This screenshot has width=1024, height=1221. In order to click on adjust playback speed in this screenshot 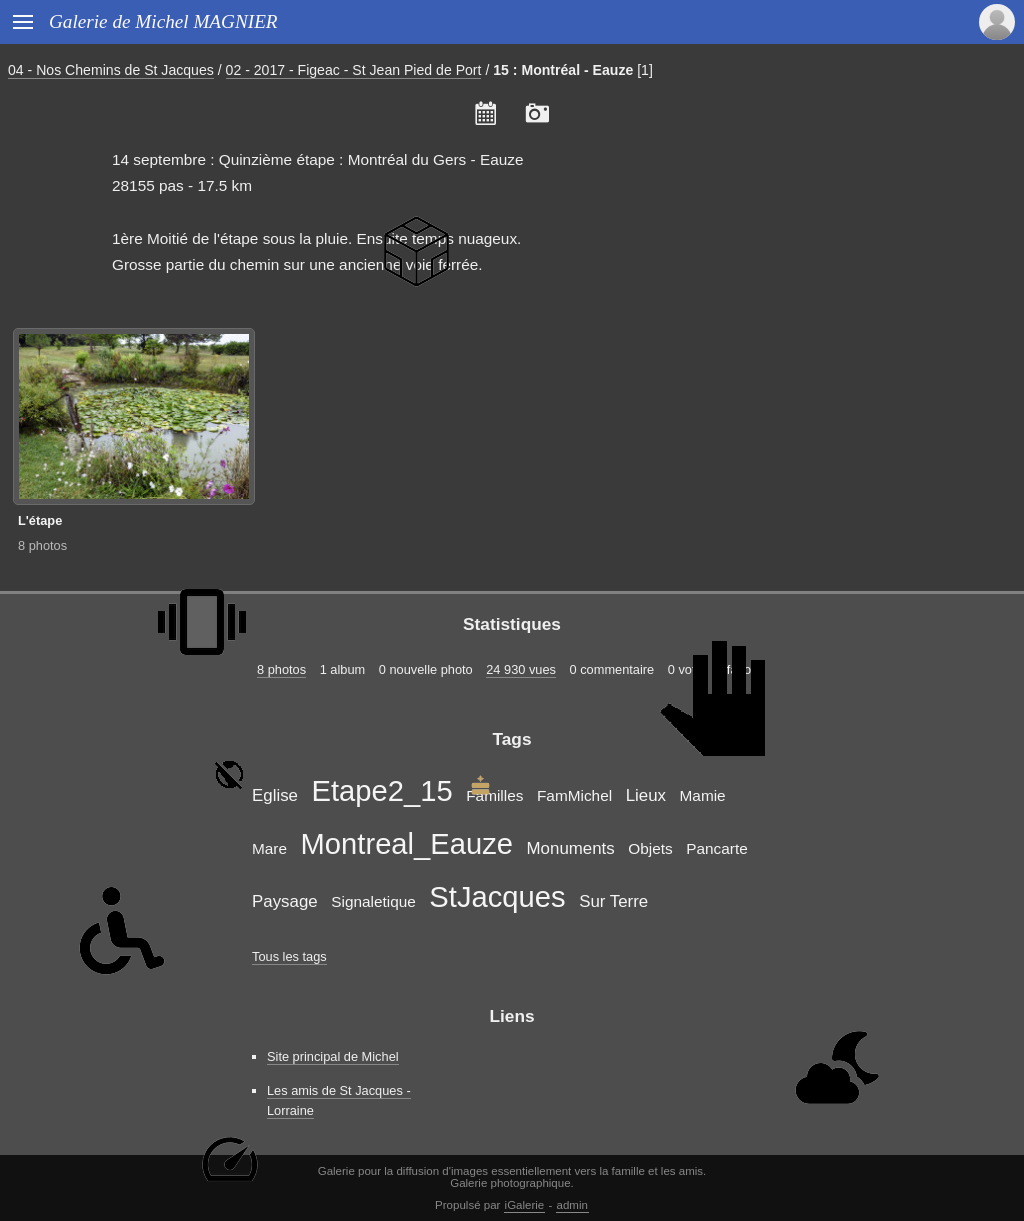, I will do `click(230, 1159)`.